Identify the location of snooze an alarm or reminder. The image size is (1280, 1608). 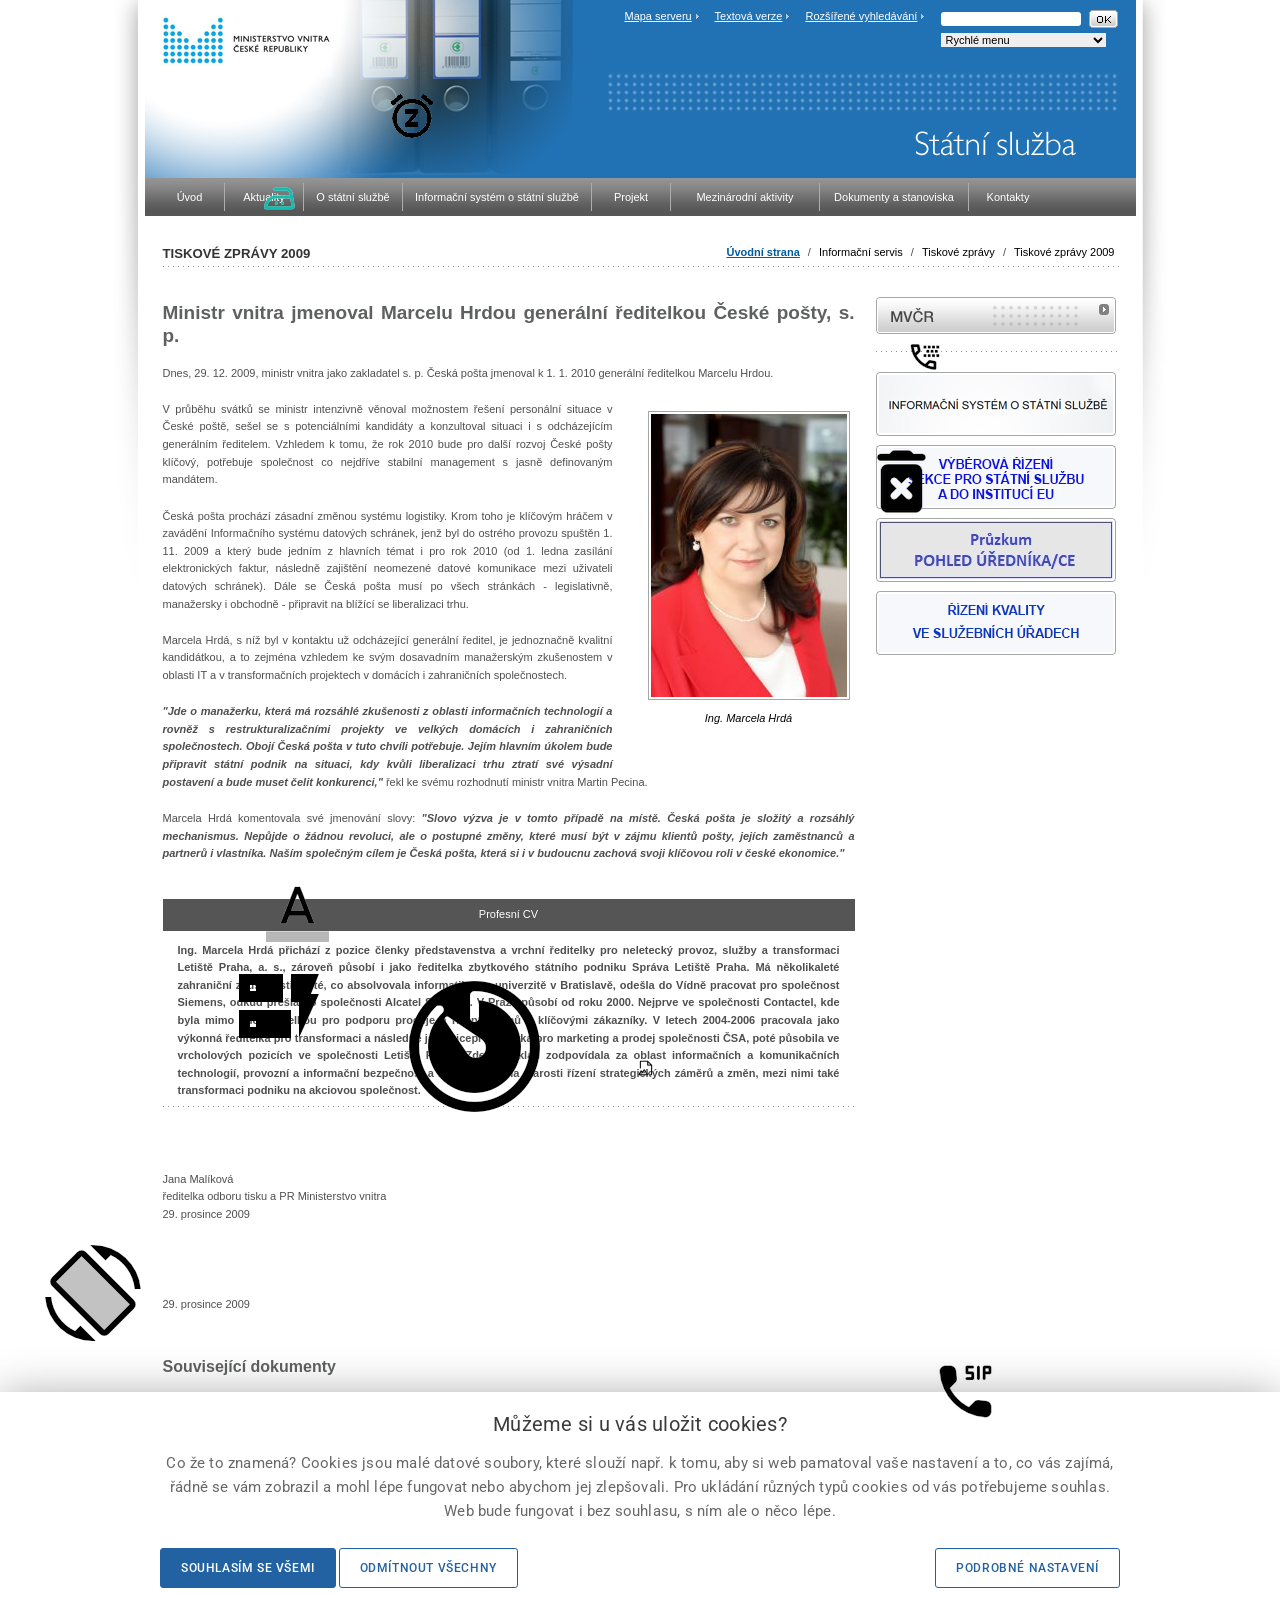
(412, 116).